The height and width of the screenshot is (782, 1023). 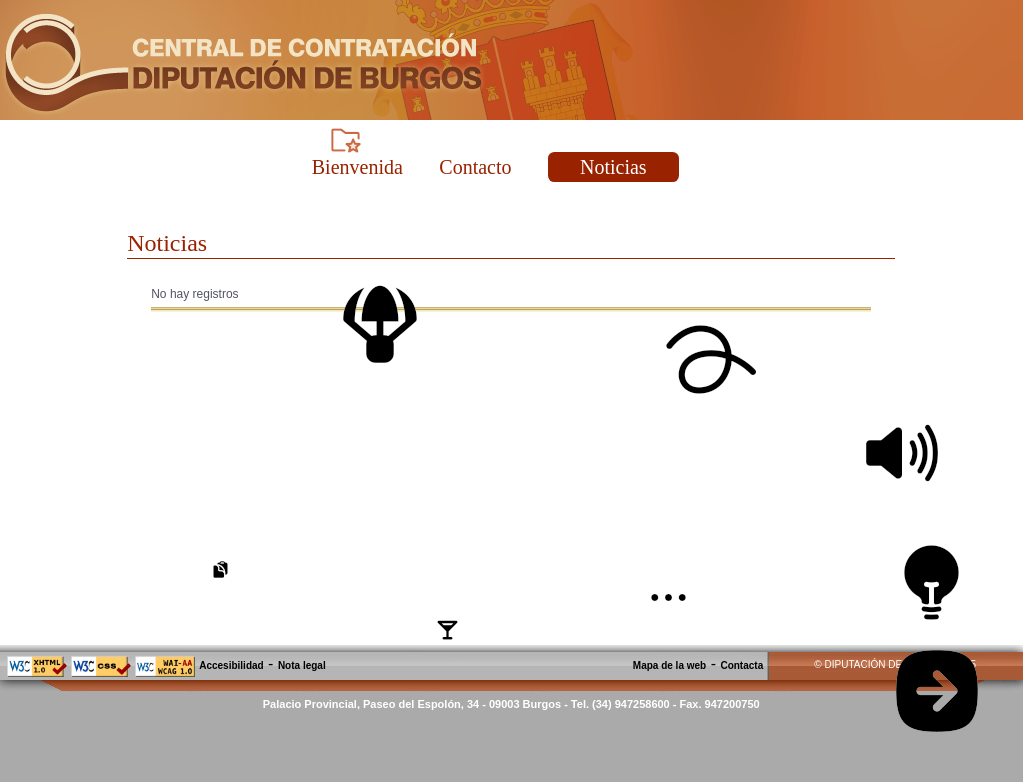 What do you see at coordinates (220, 569) in the screenshot?
I see `copy content to clipboard` at bounding box center [220, 569].